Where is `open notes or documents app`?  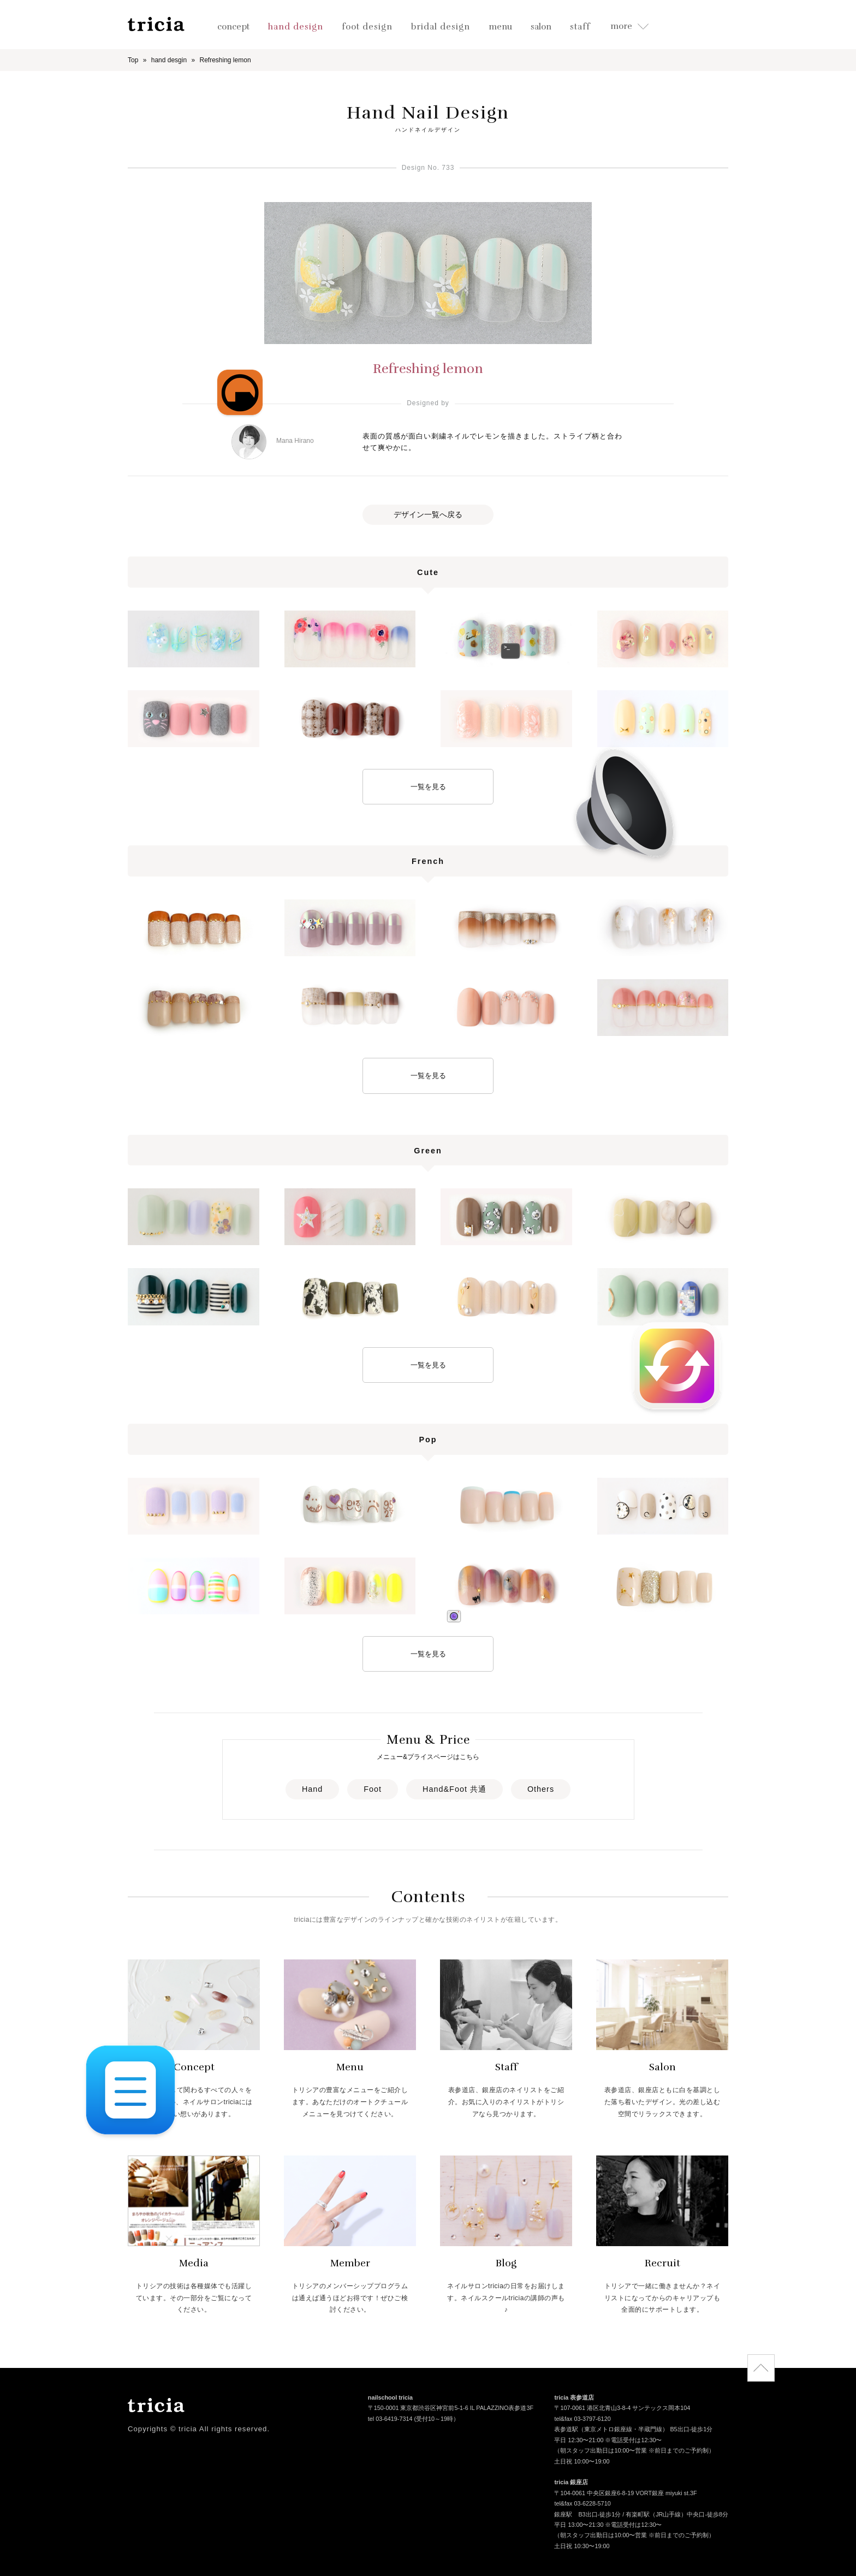 open notes or documents app is located at coordinates (130, 2090).